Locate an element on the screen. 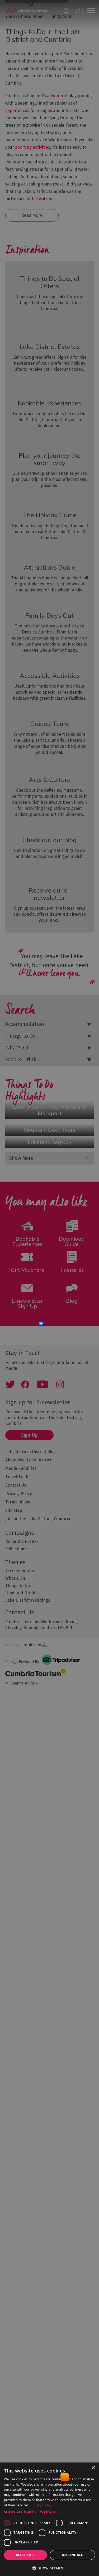 The height and width of the screenshot is (2576, 99). open meeting or video conferencing app is located at coordinates (41, 1323).